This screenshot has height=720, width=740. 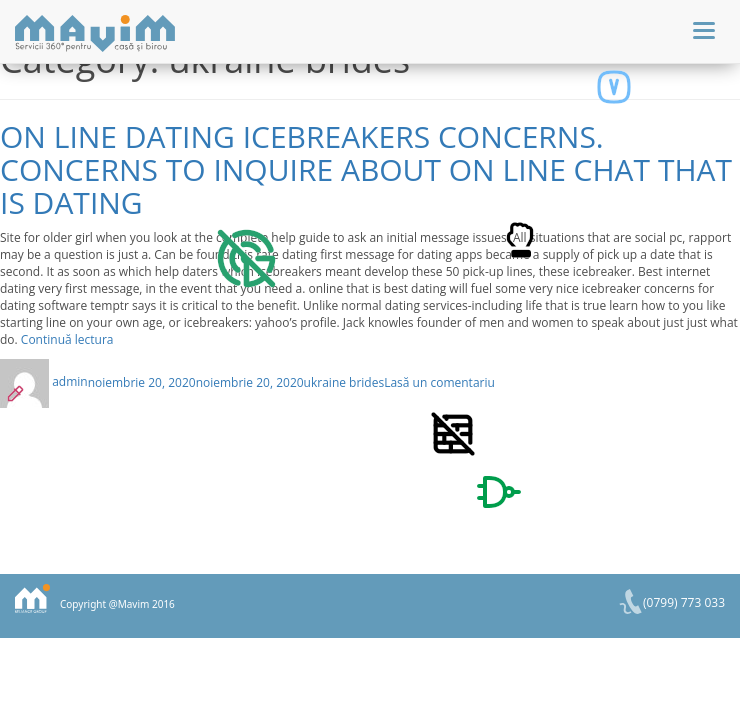 I want to click on disable wall or barrier feature, so click(x=453, y=434).